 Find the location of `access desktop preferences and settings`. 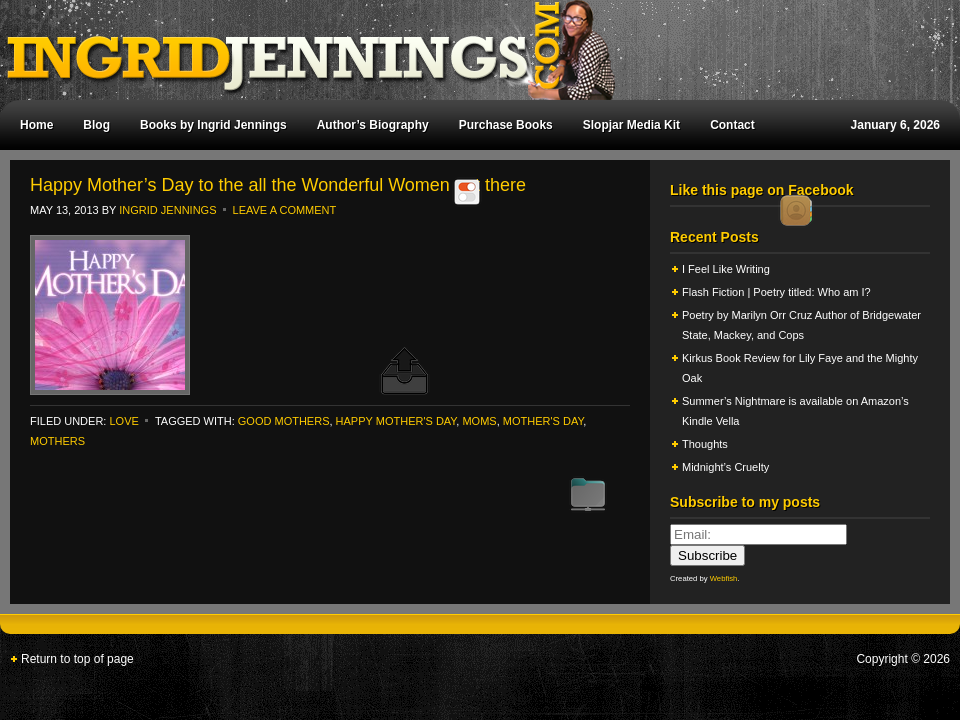

access desktop preferences and settings is located at coordinates (467, 192).